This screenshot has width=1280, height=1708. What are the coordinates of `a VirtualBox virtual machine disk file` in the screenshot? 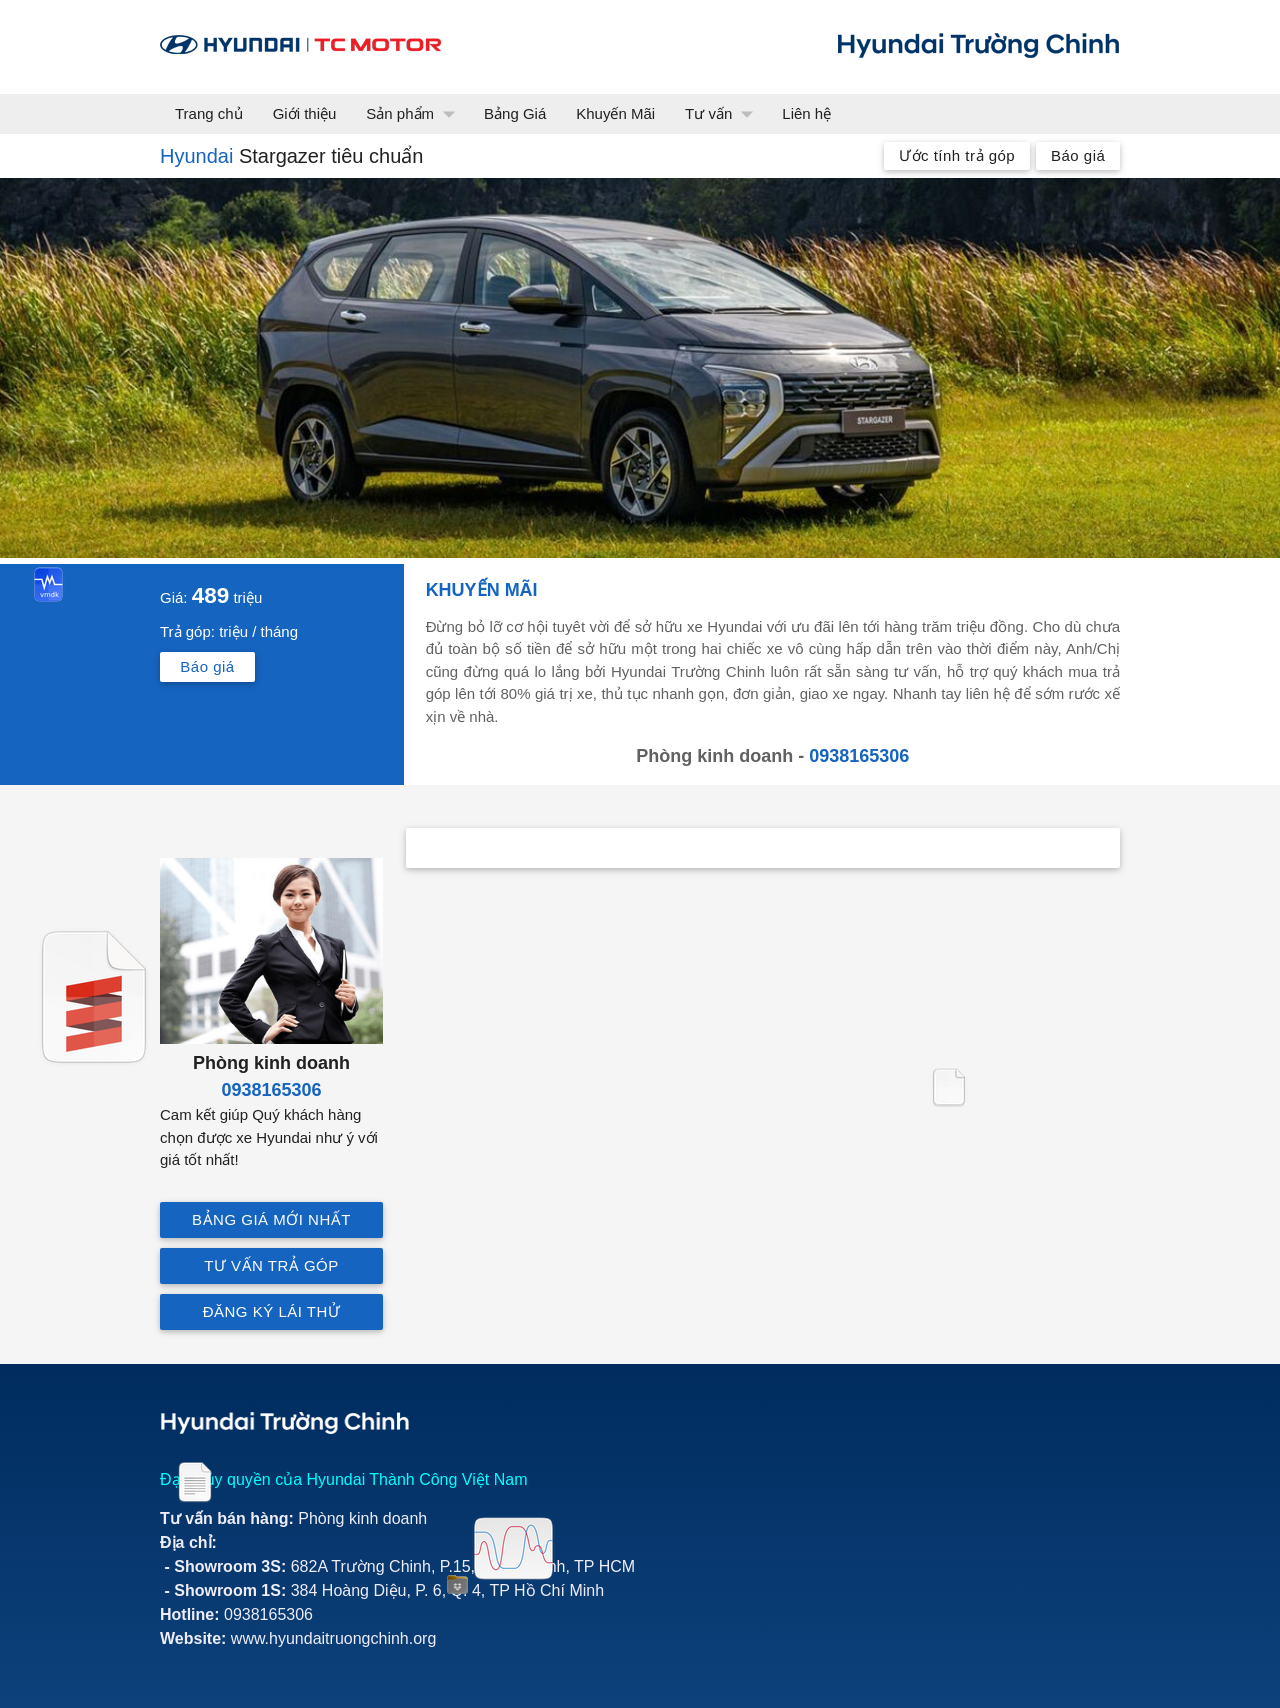 It's located at (48, 584).